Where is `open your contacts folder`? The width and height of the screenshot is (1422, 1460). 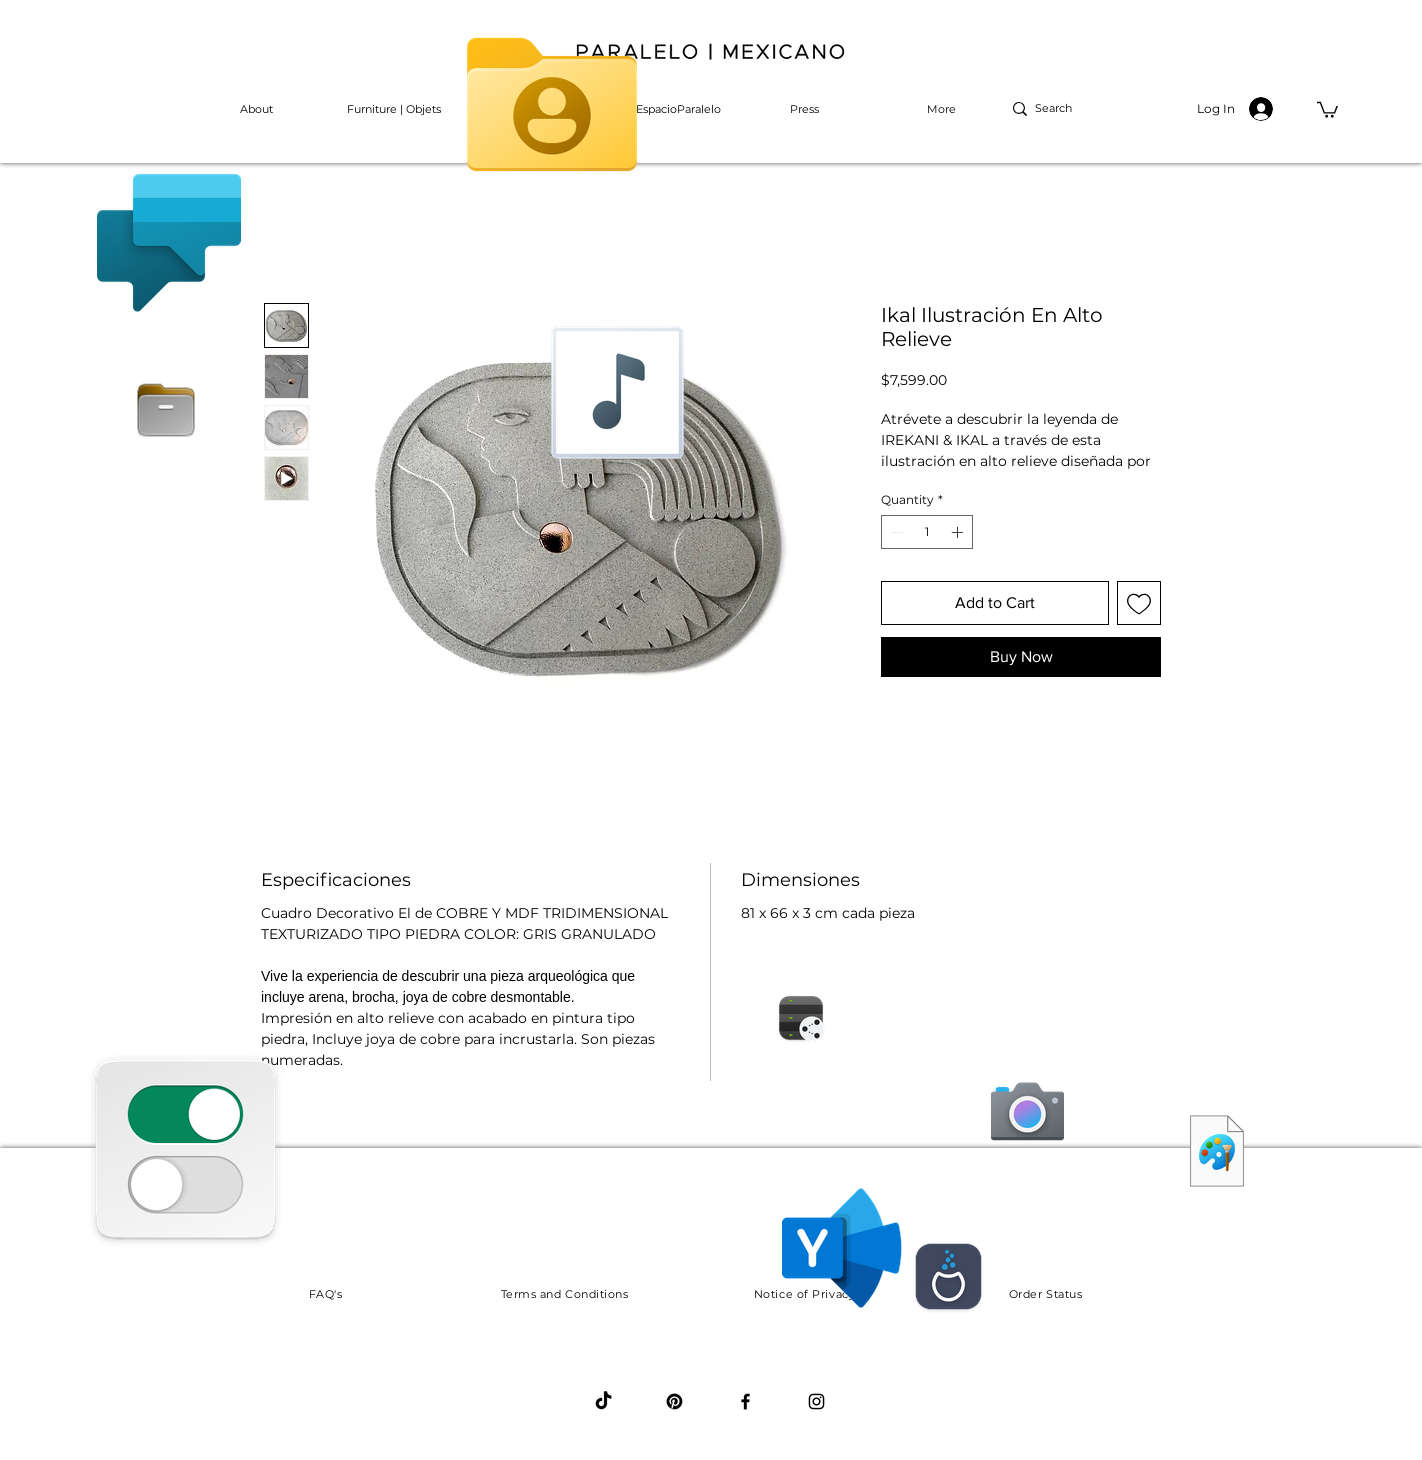 open your contacts folder is located at coordinates (552, 109).